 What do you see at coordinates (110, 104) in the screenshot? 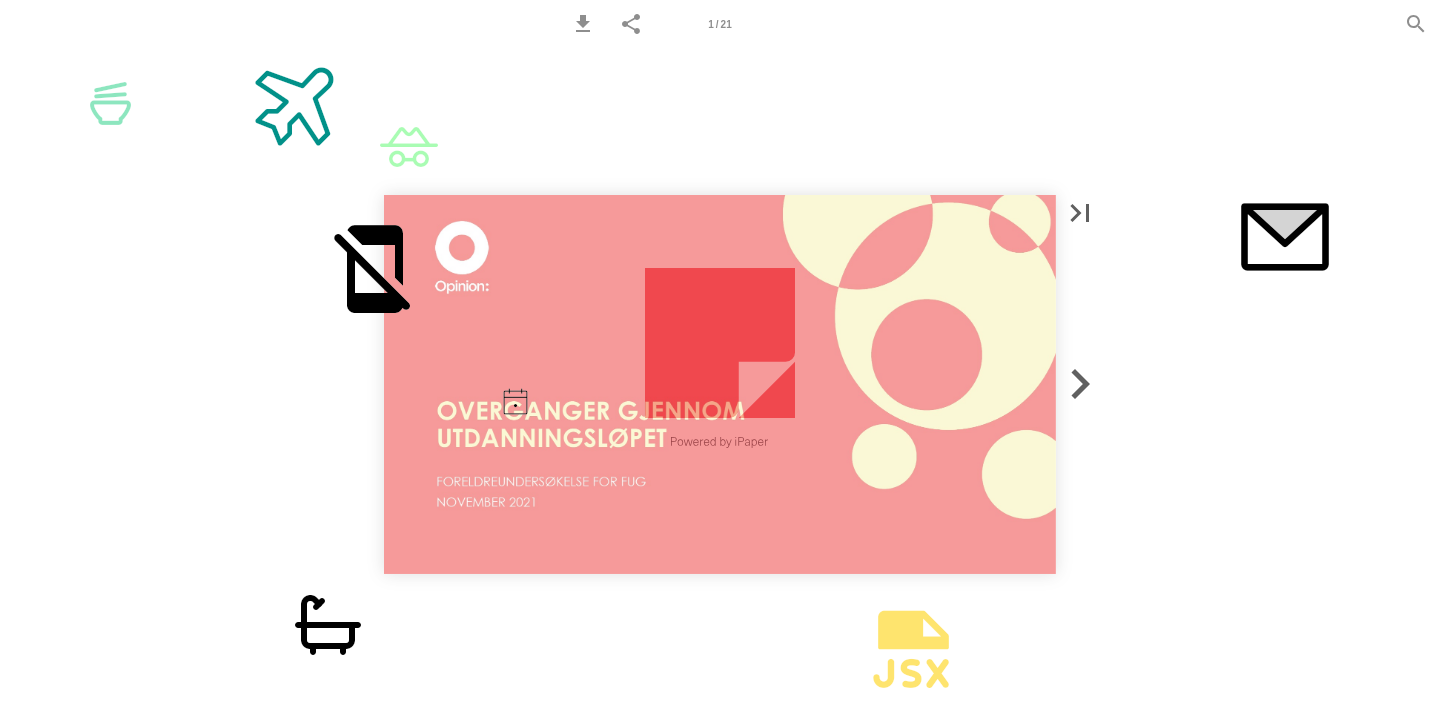
I see `browse asian cuisine restaurants` at bounding box center [110, 104].